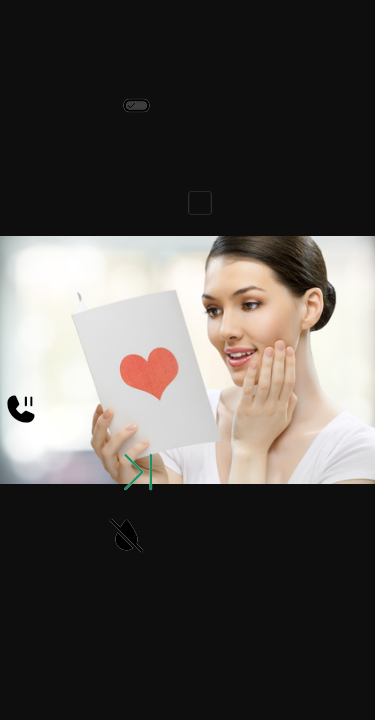  Describe the element at coordinates (126, 535) in the screenshot. I see `disable water or liquid detection` at that location.